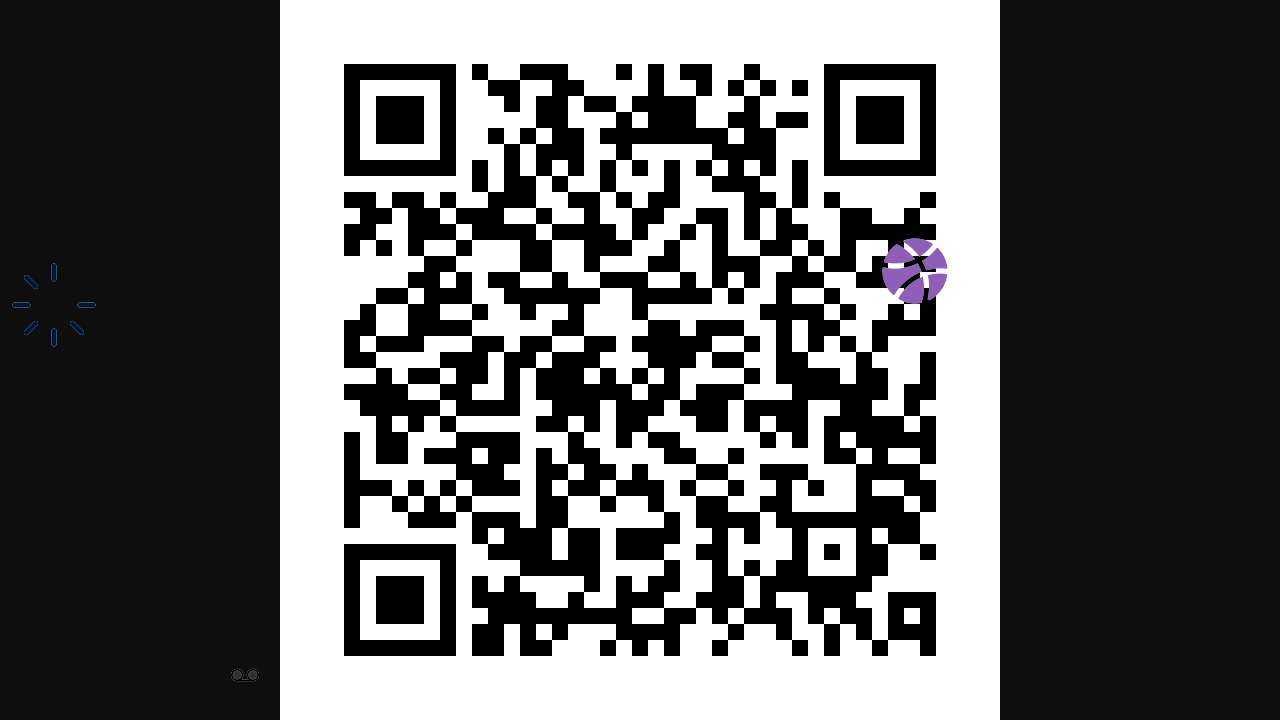 This screenshot has width=1280, height=720. Describe the element at coordinates (245, 675) in the screenshot. I see `access voicemail messages` at that location.